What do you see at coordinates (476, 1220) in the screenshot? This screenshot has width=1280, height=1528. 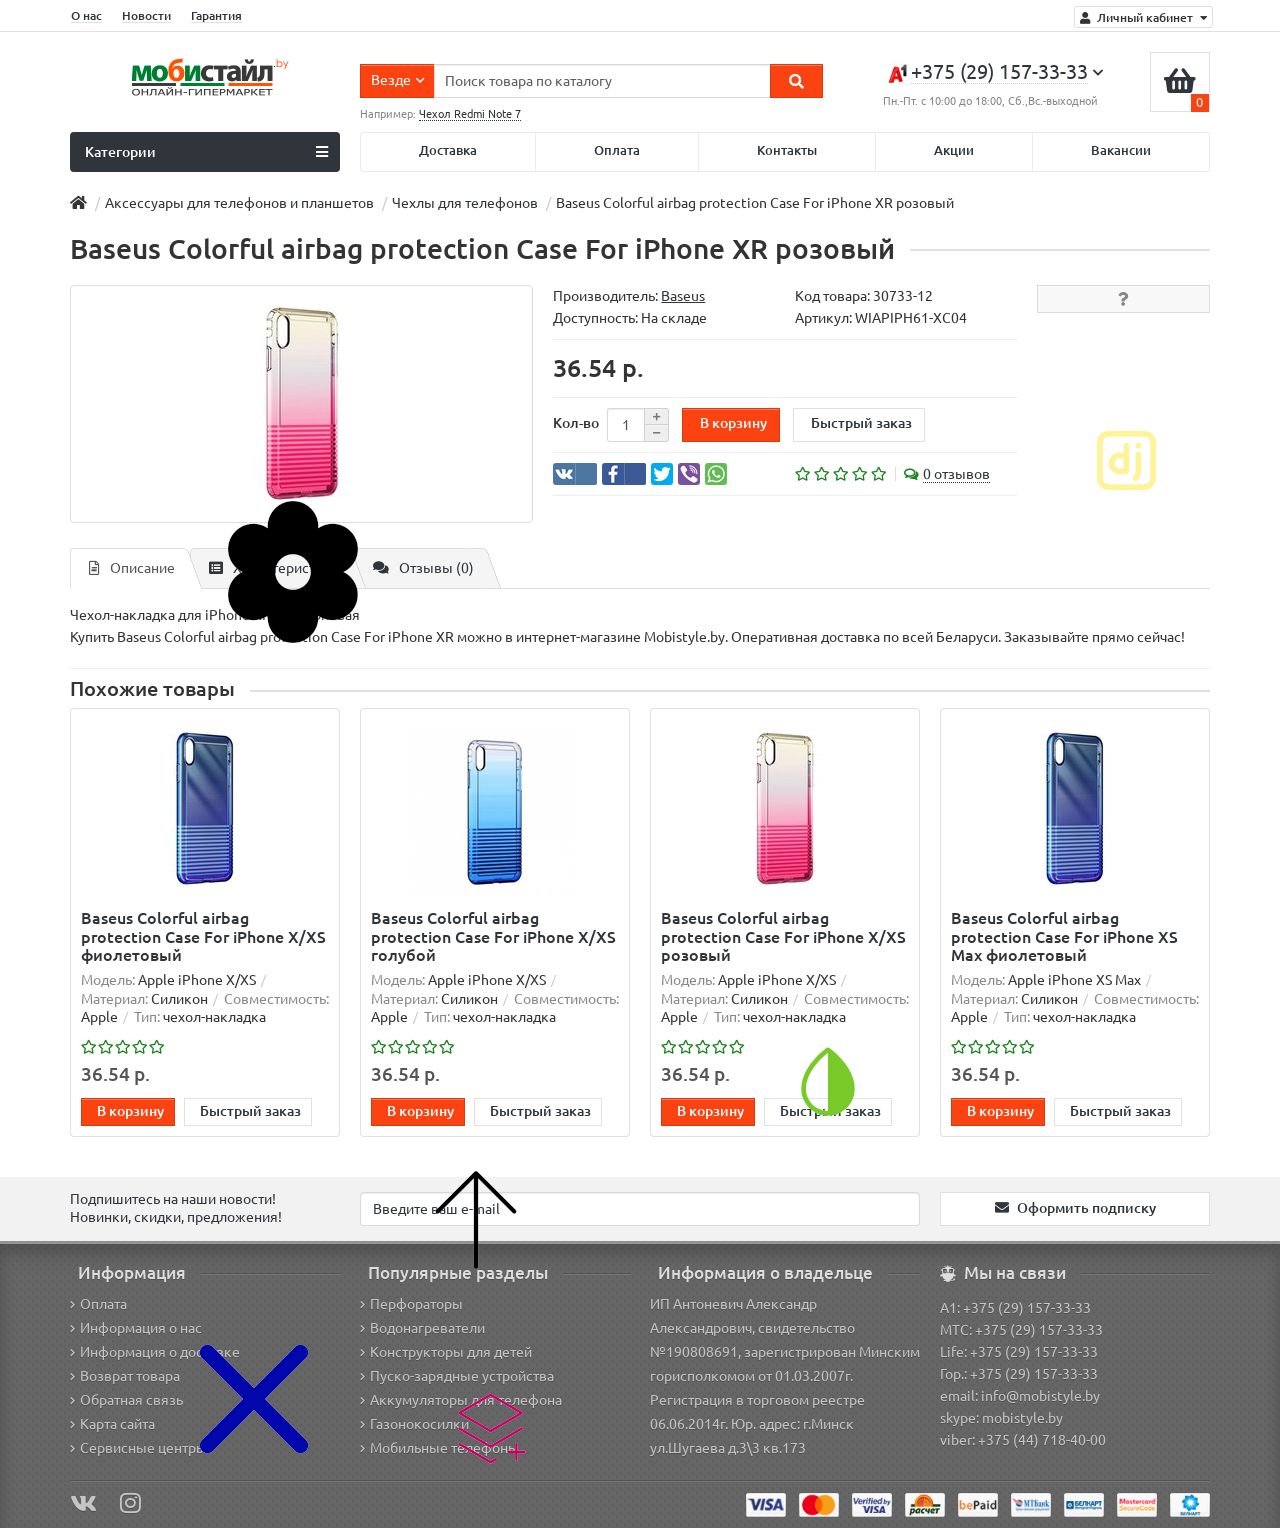 I see `scroll to top of page` at bounding box center [476, 1220].